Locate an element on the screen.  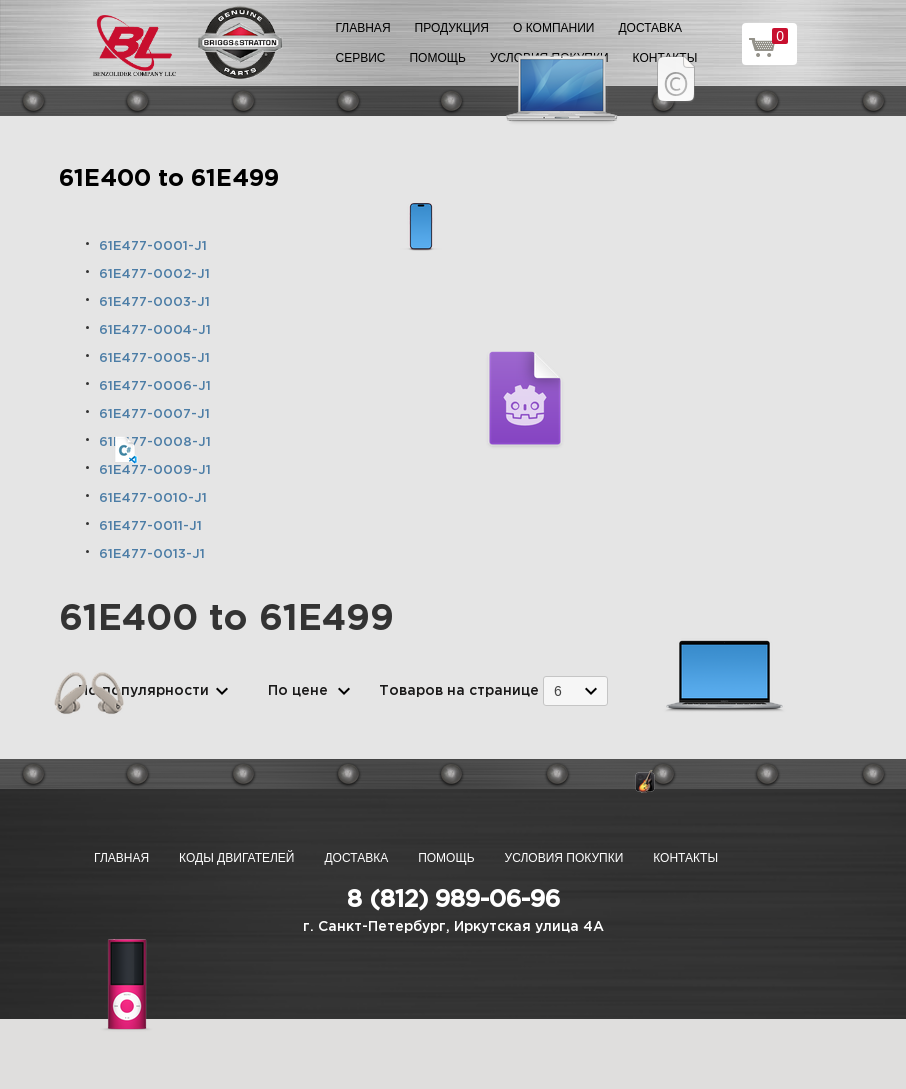
represents a macbook pro device in system settings is located at coordinates (562, 87).